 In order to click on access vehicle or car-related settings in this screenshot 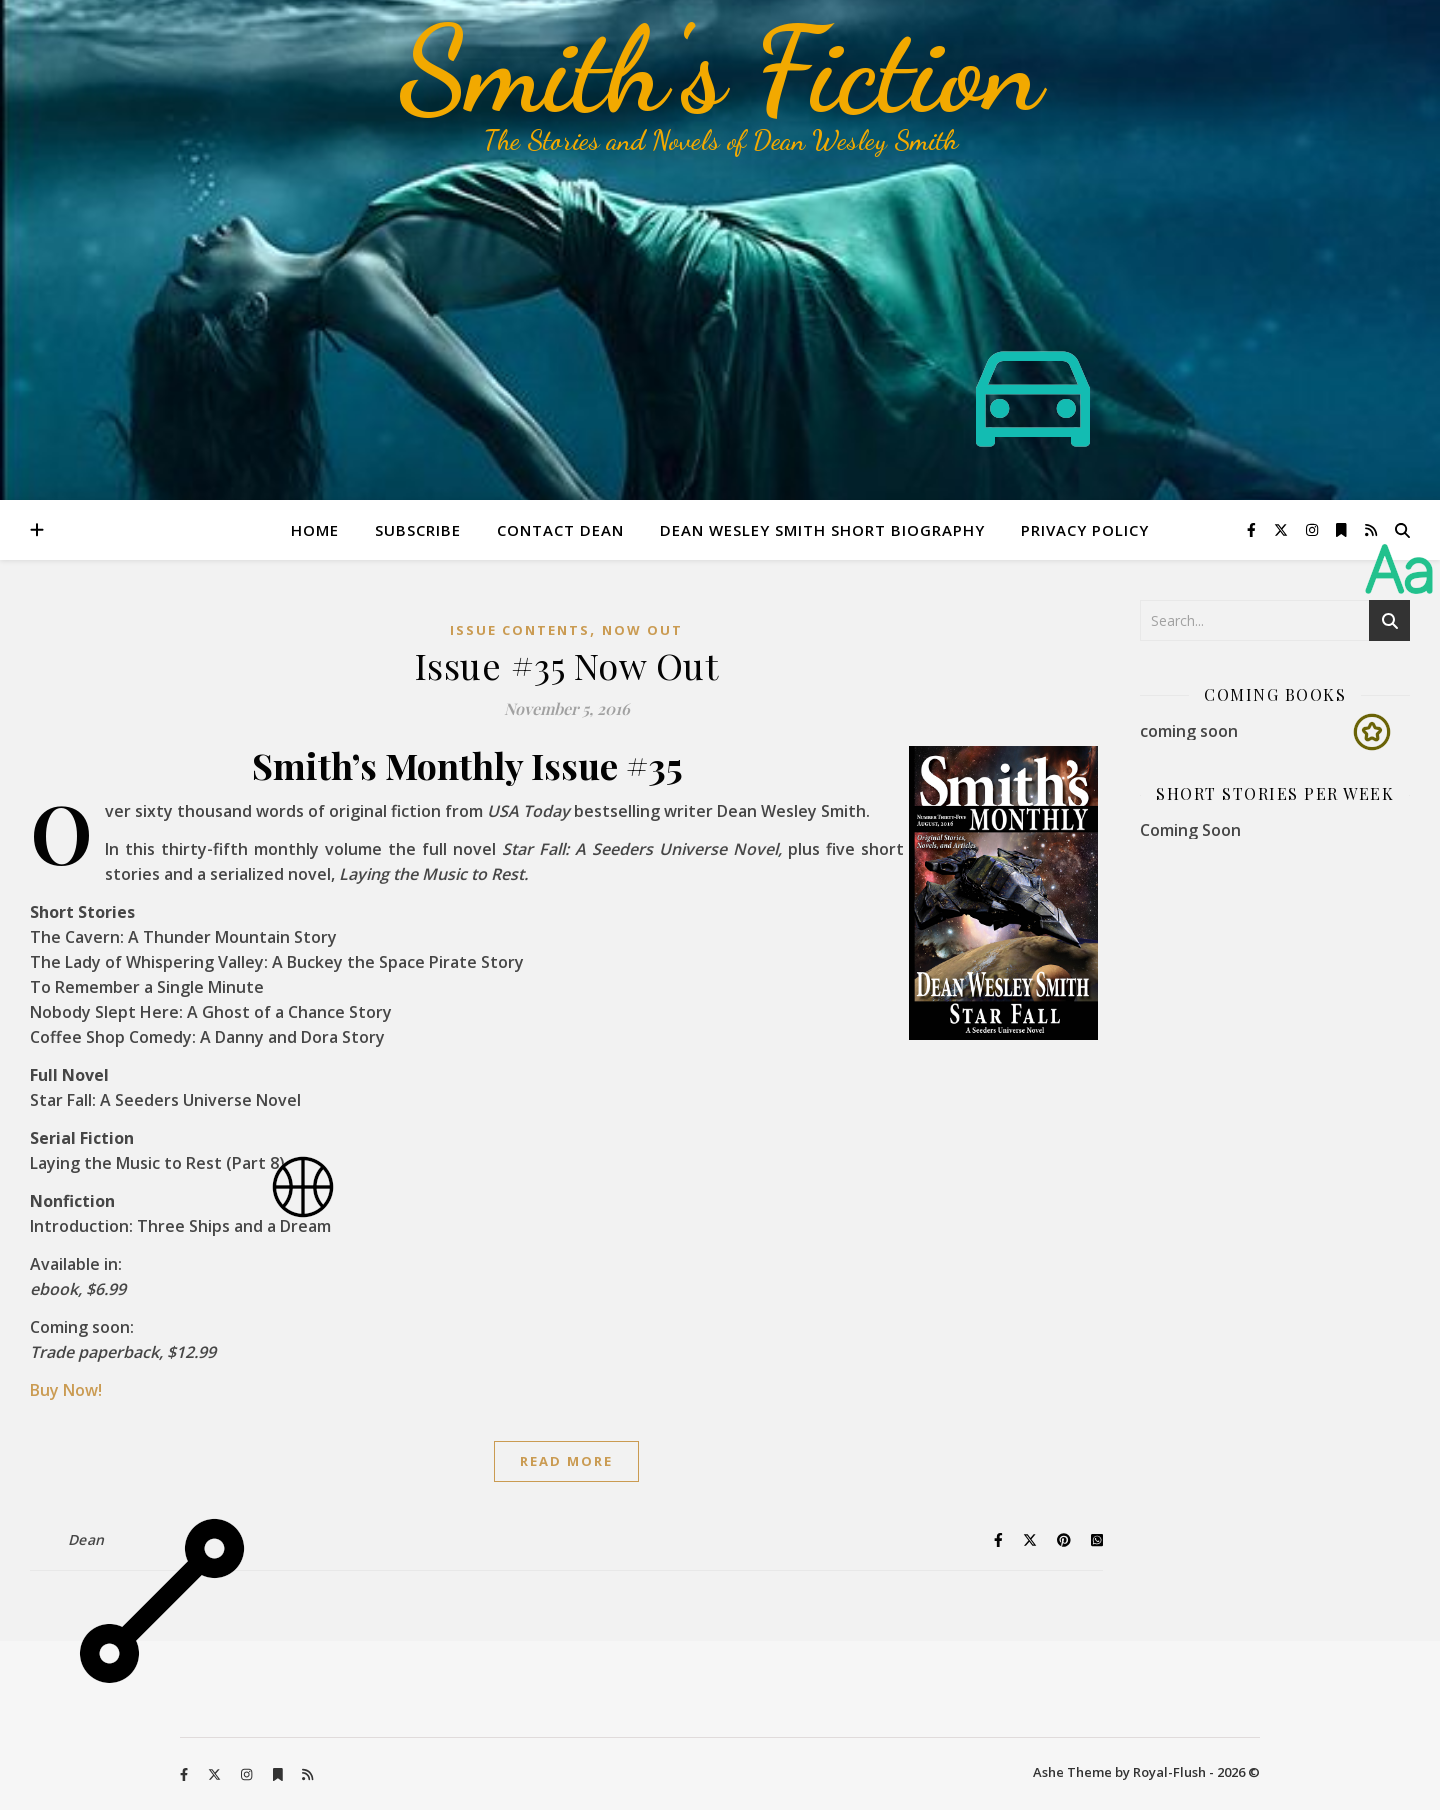, I will do `click(1033, 399)`.